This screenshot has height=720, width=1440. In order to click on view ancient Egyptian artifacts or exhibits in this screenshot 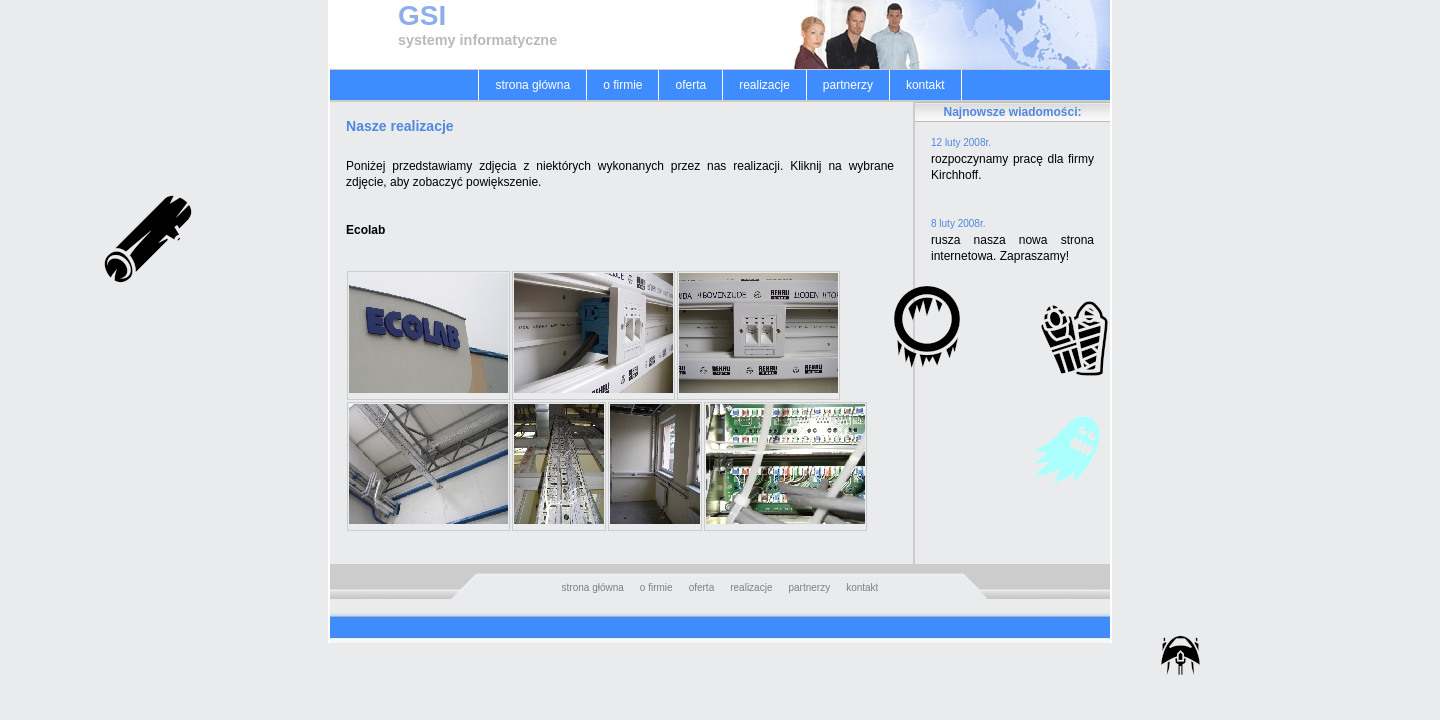, I will do `click(1074, 338)`.